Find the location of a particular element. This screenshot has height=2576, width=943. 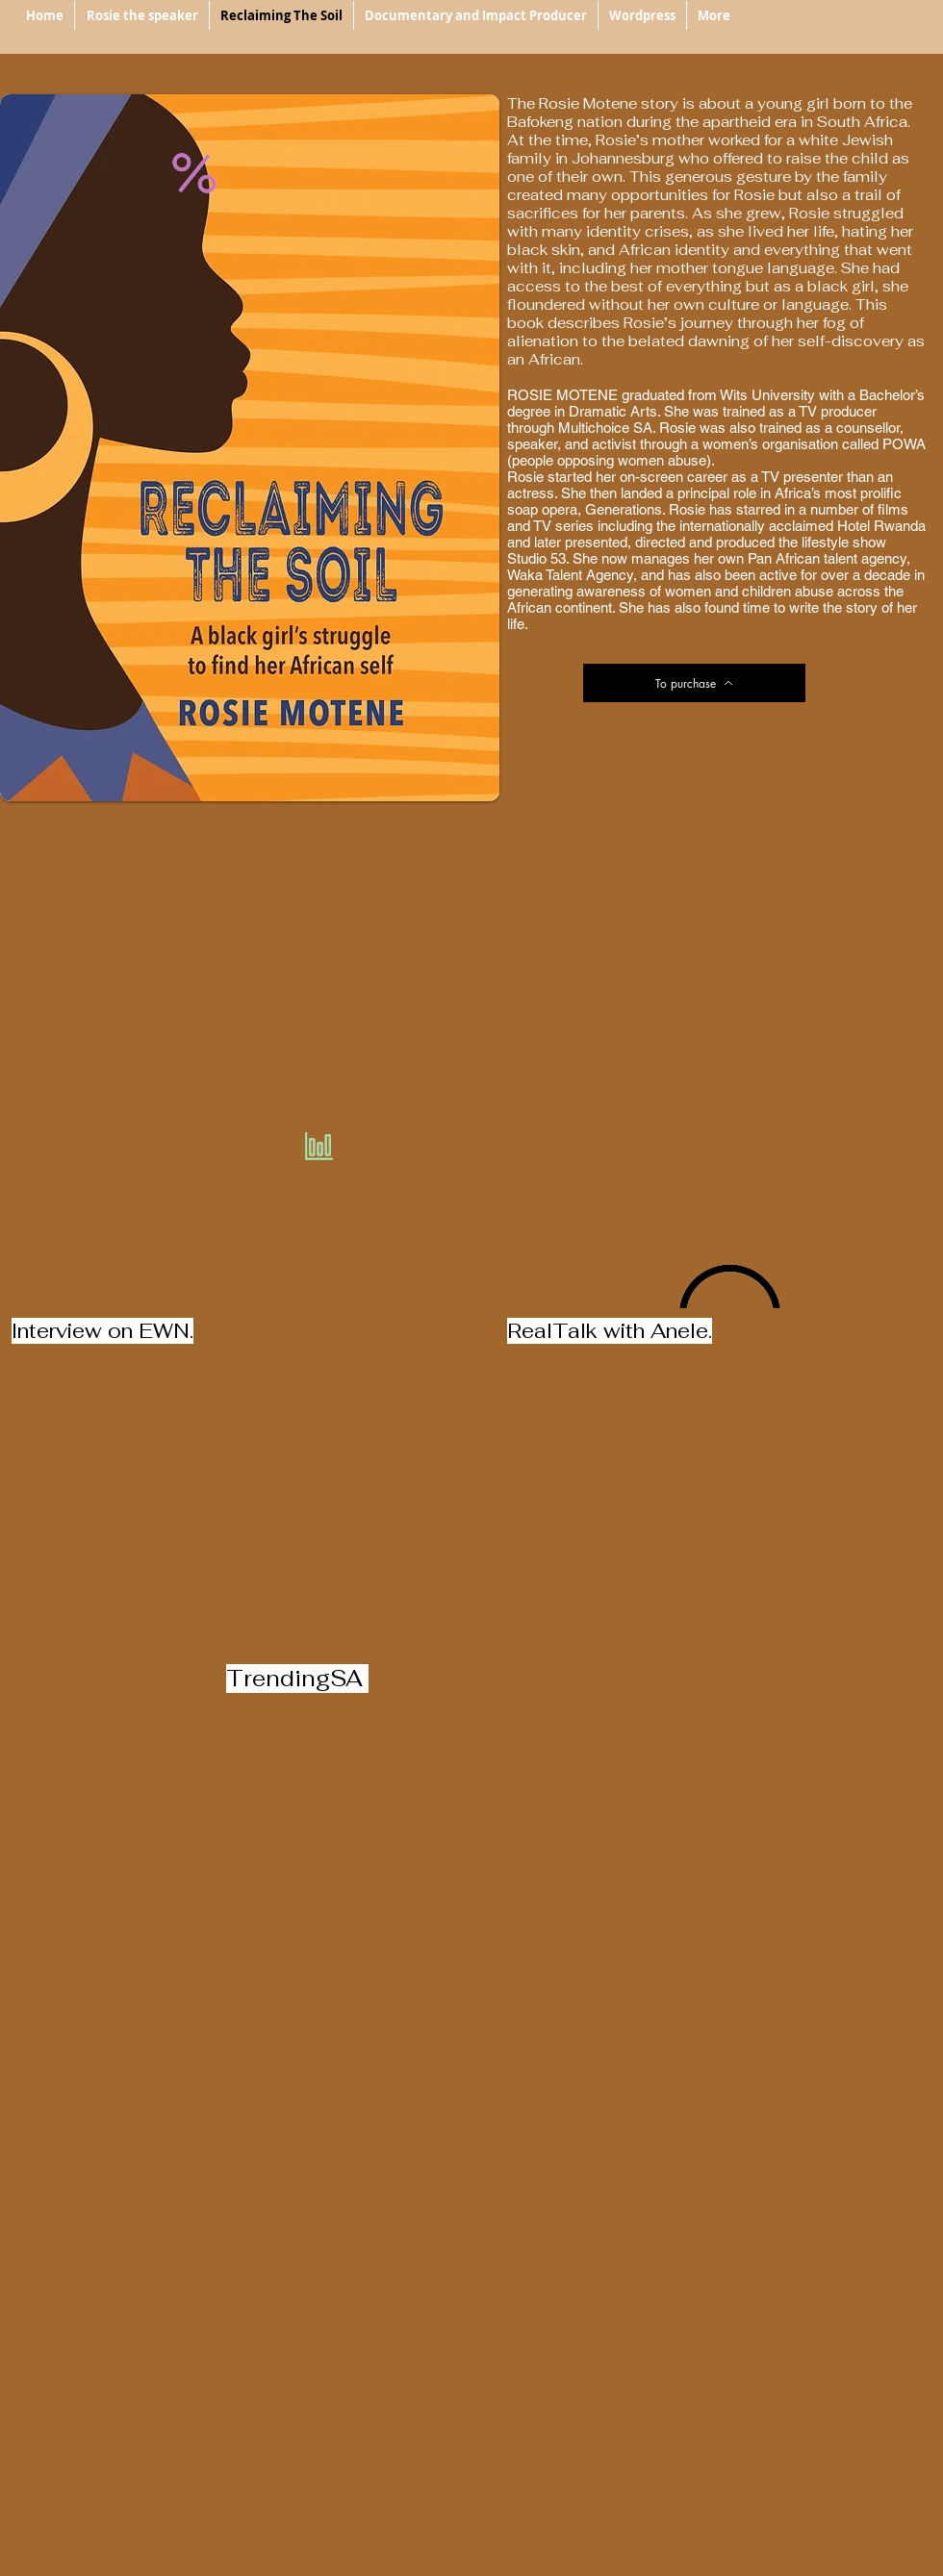

view analytics or statistics is located at coordinates (319, 1148).